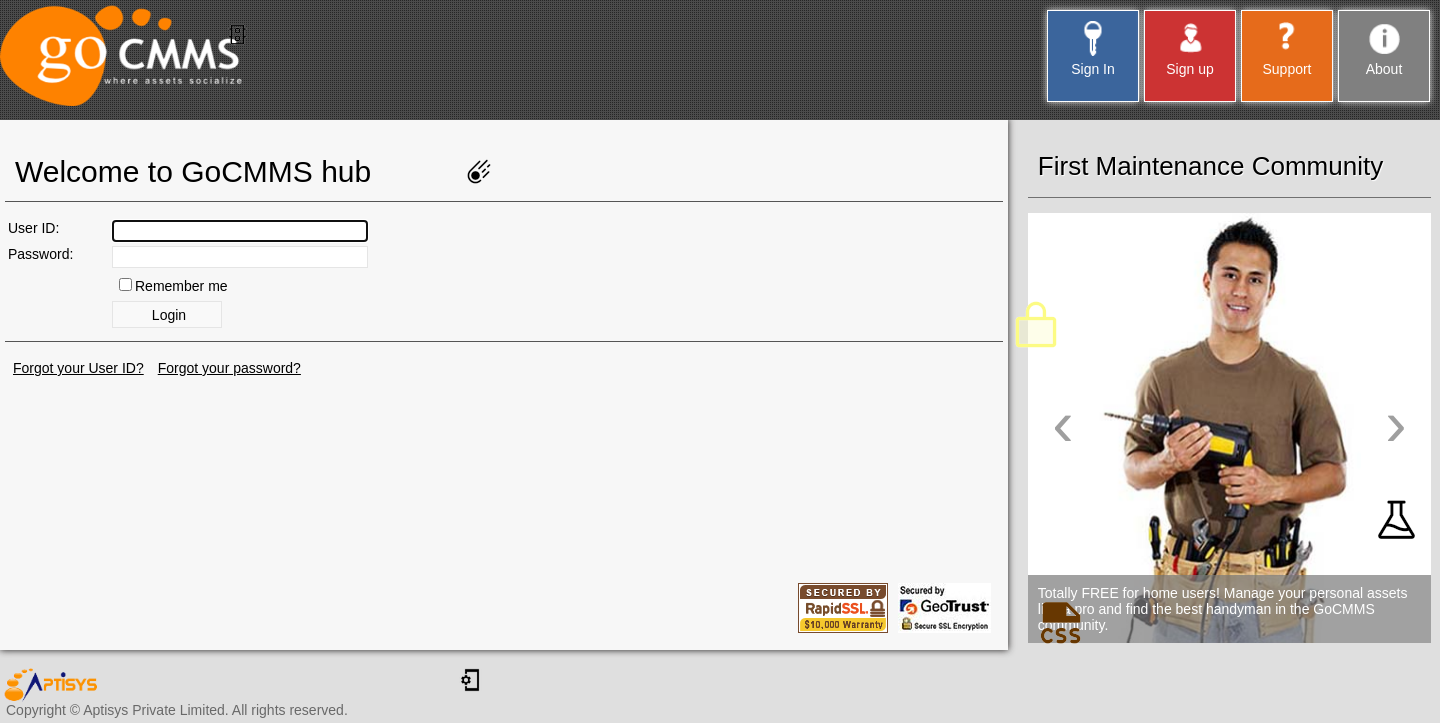 This screenshot has width=1440, height=723. Describe the element at coordinates (479, 172) in the screenshot. I see `indicates a trending or viral item` at that location.